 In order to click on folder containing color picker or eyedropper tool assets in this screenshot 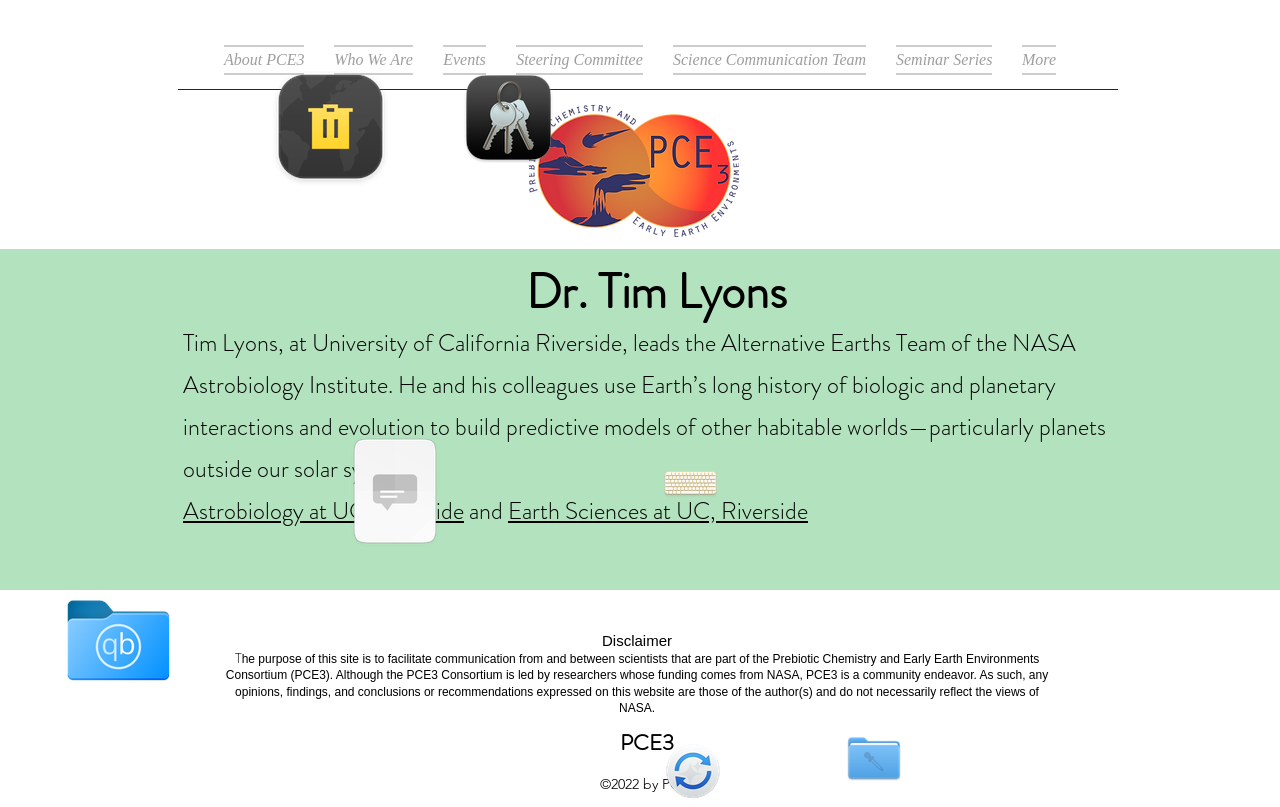, I will do `click(874, 758)`.